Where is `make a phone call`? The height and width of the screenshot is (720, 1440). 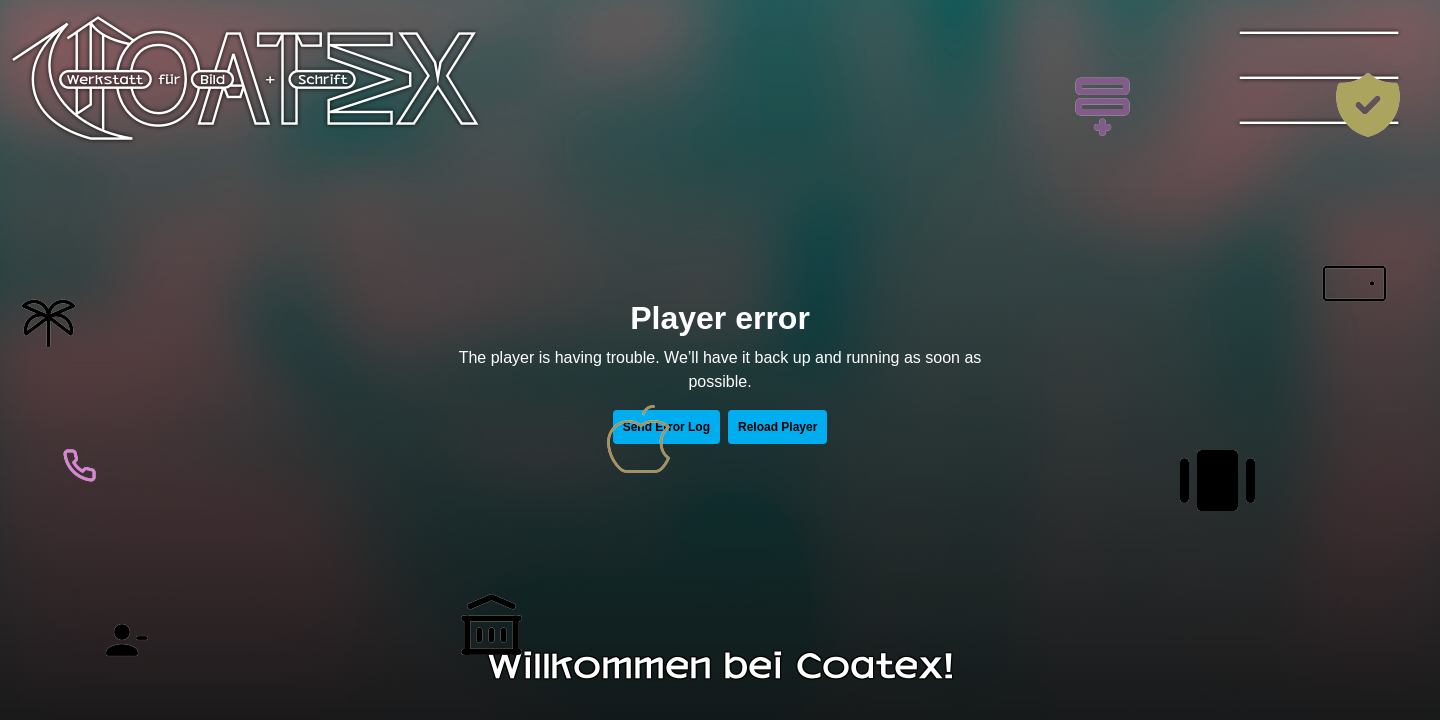 make a phone call is located at coordinates (79, 465).